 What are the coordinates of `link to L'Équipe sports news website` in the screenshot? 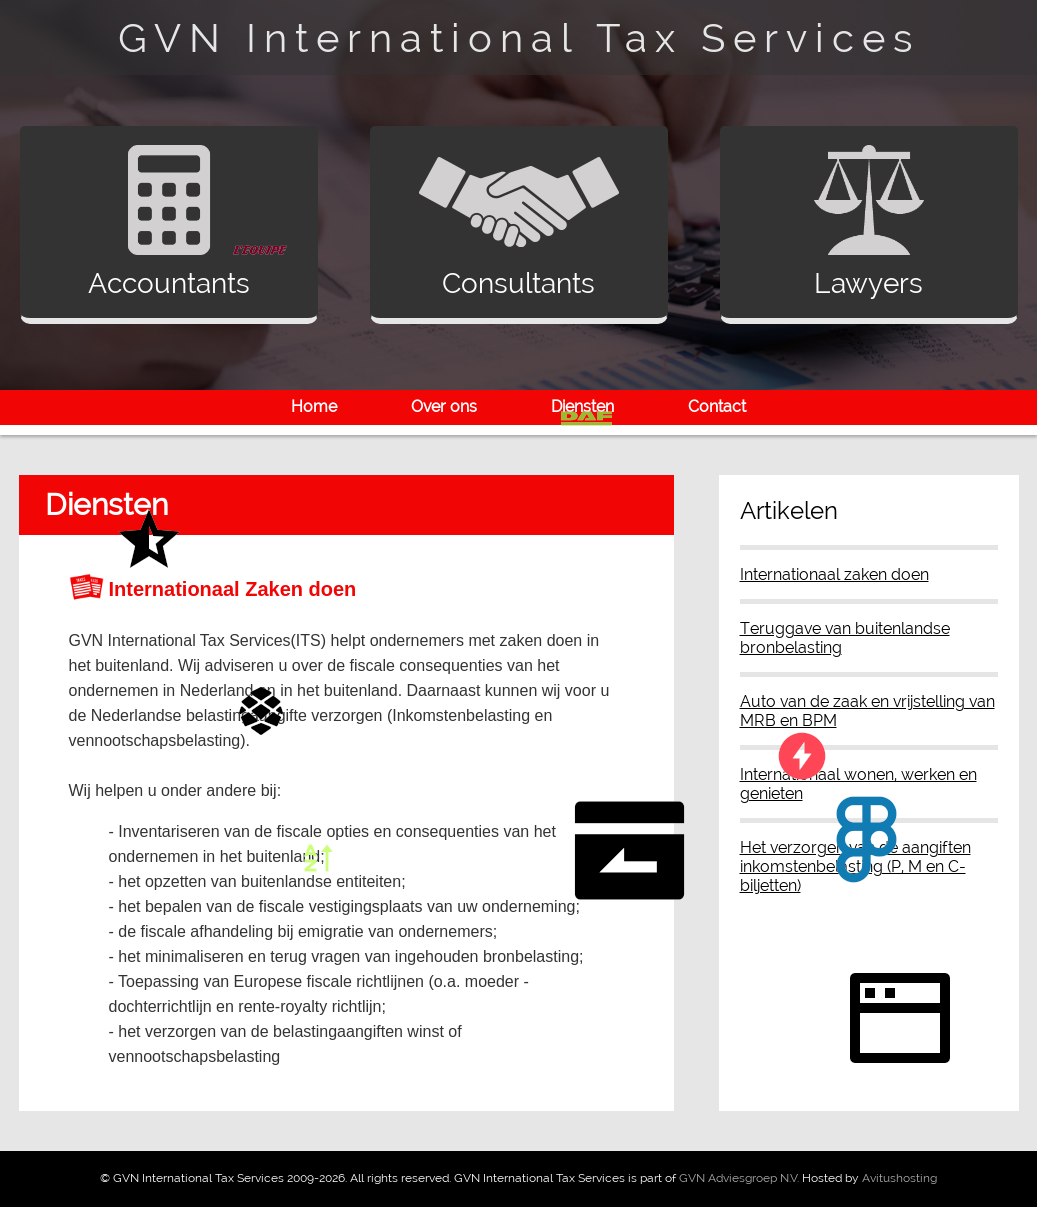 It's located at (260, 250).